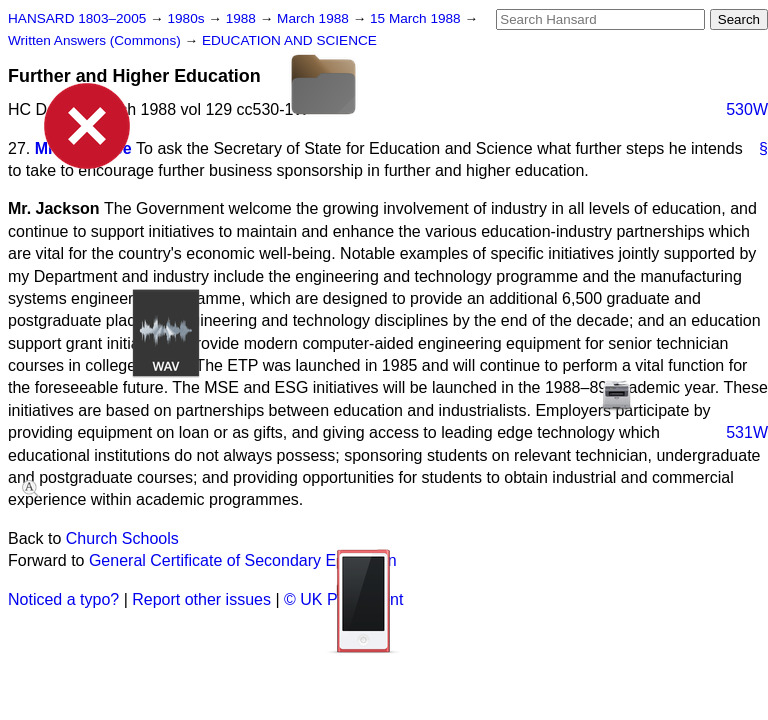  What do you see at coordinates (363, 601) in the screenshot?
I see `iPod nano device in pink` at bounding box center [363, 601].